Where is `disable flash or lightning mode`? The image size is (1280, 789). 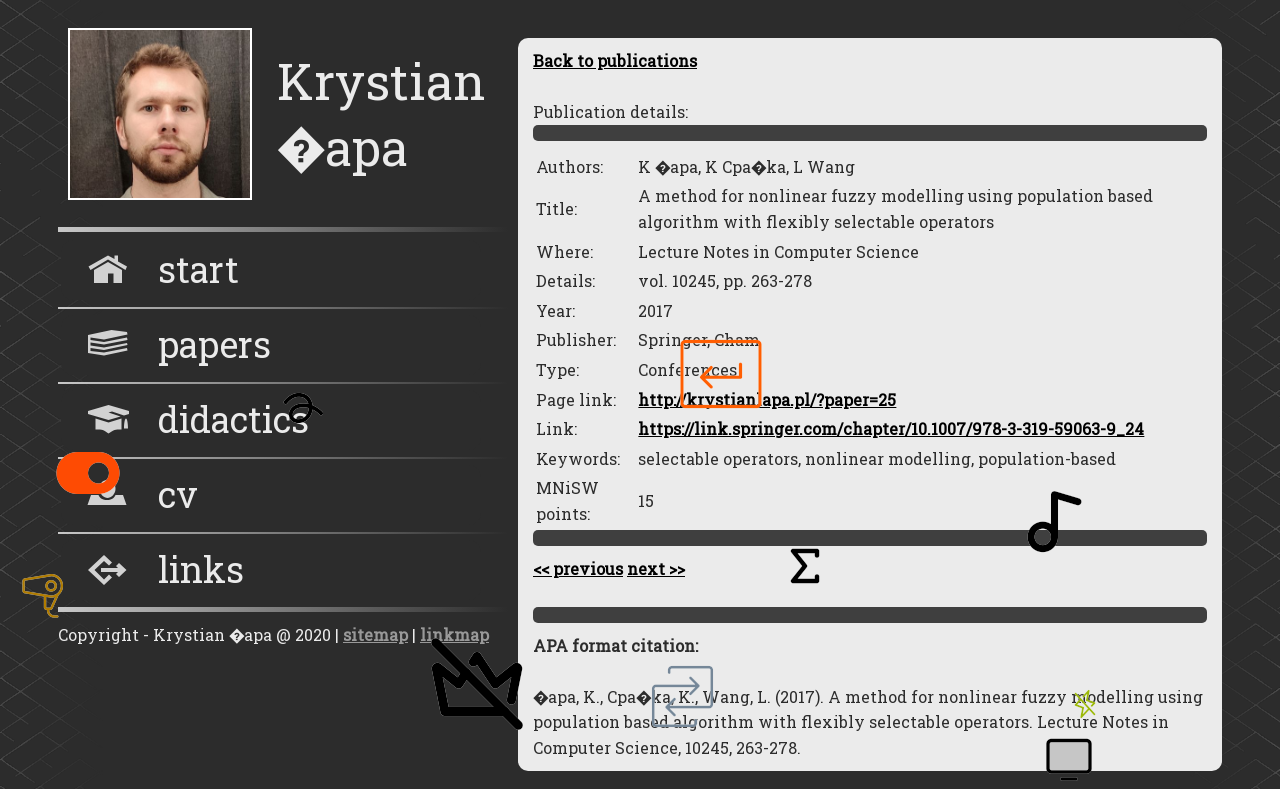
disable flash or lightning mode is located at coordinates (1085, 704).